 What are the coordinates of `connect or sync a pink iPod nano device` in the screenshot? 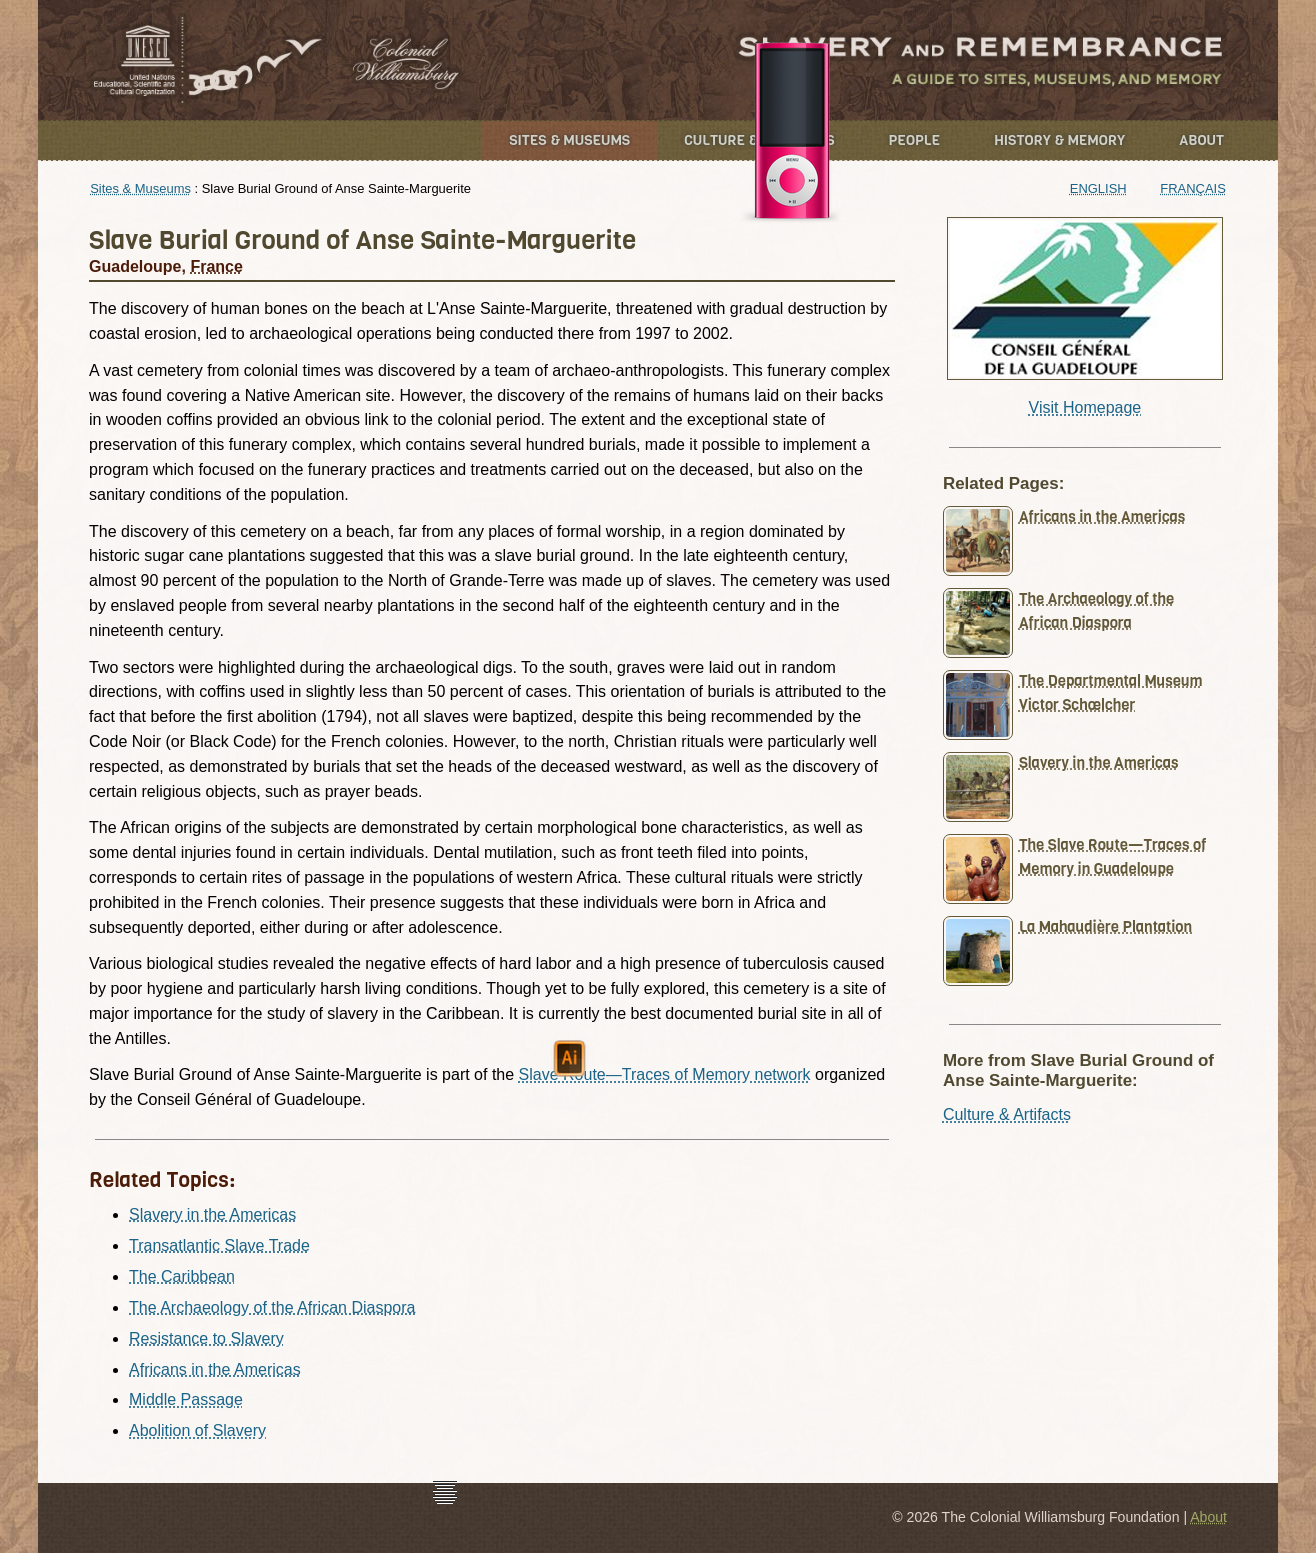 It's located at (791, 133).